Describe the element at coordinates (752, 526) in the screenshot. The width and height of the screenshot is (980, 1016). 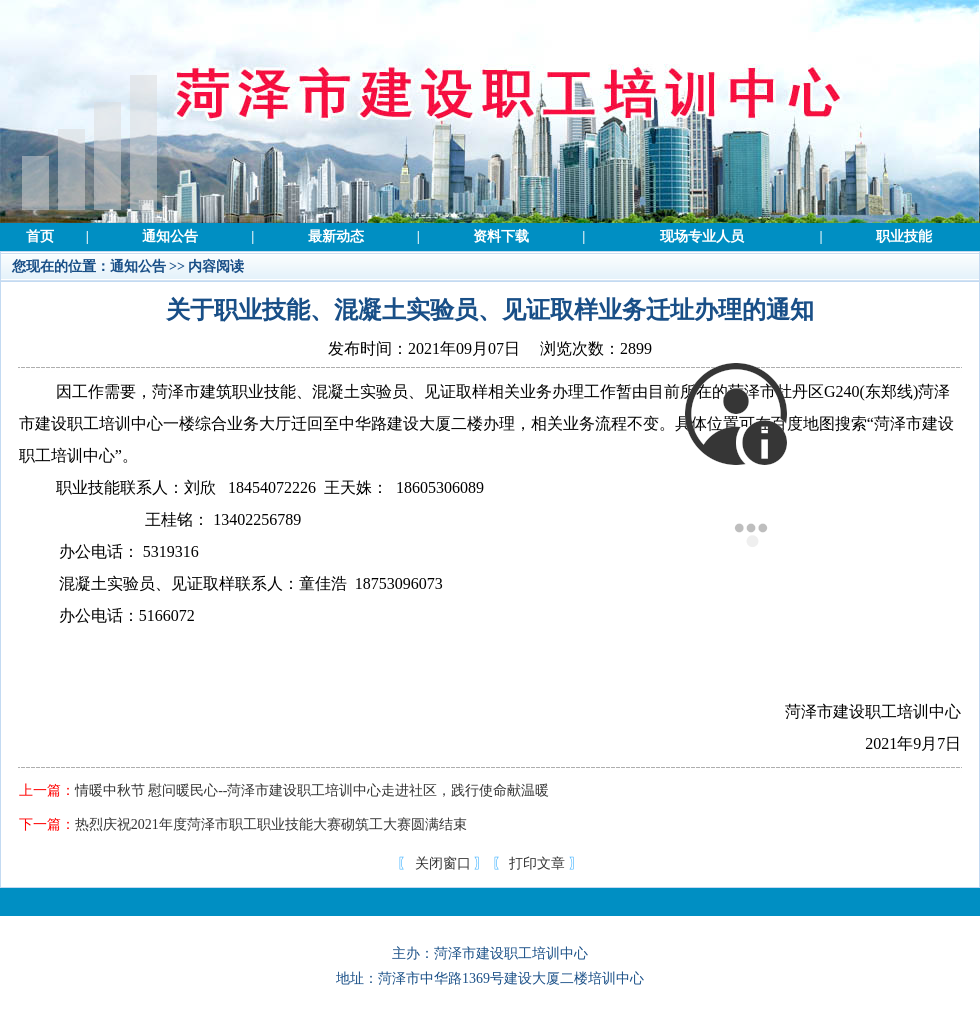
I see `searching for available wireless networks` at that location.